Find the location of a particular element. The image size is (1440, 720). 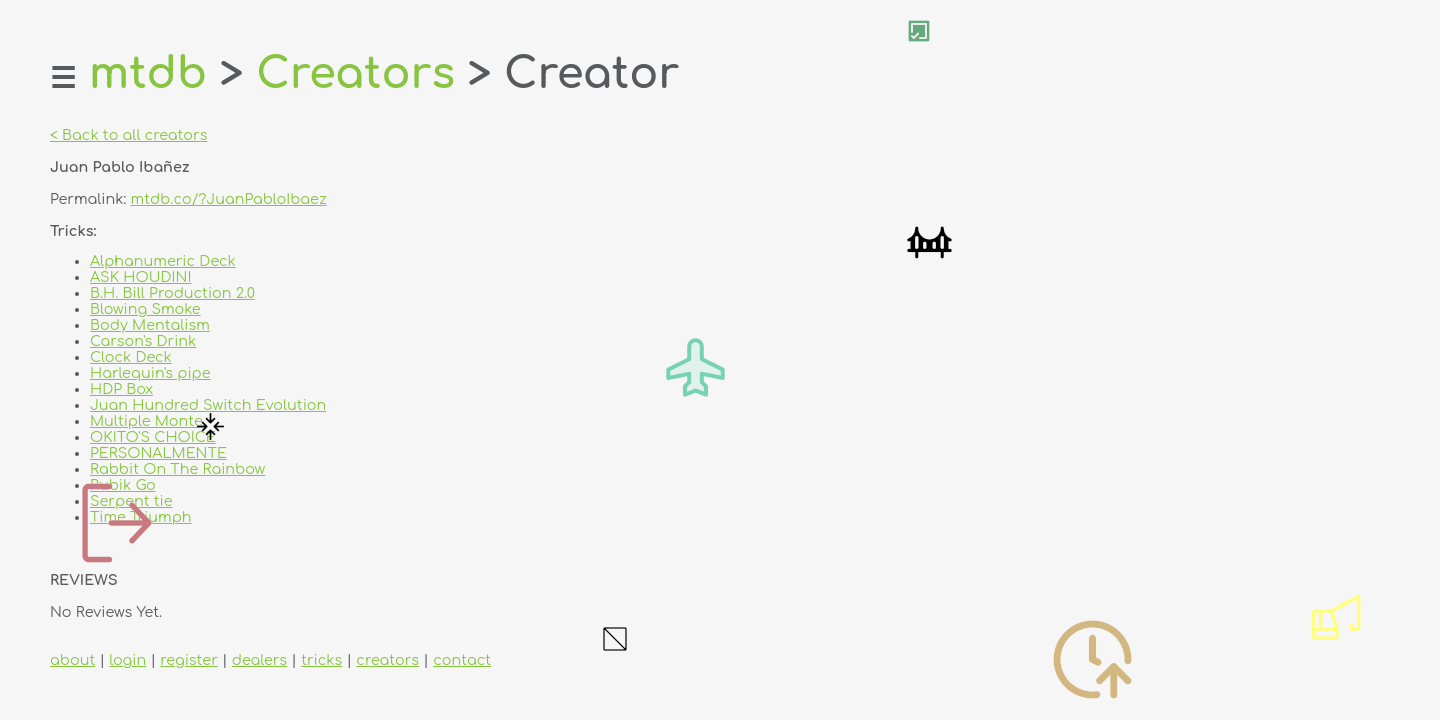

enable airplane mode is located at coordinates (695, 367).